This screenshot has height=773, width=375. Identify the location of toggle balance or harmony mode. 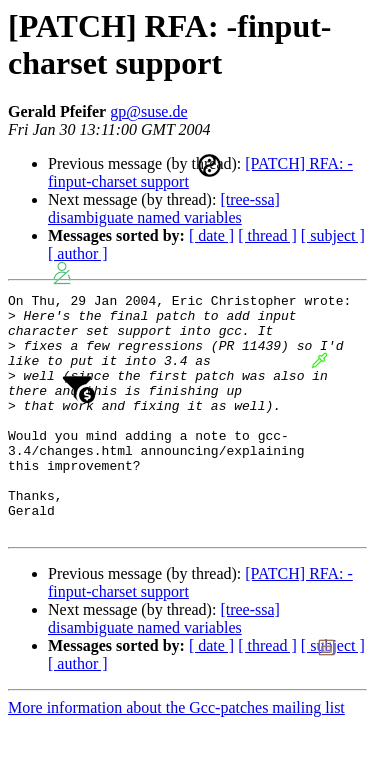
(209, 165).